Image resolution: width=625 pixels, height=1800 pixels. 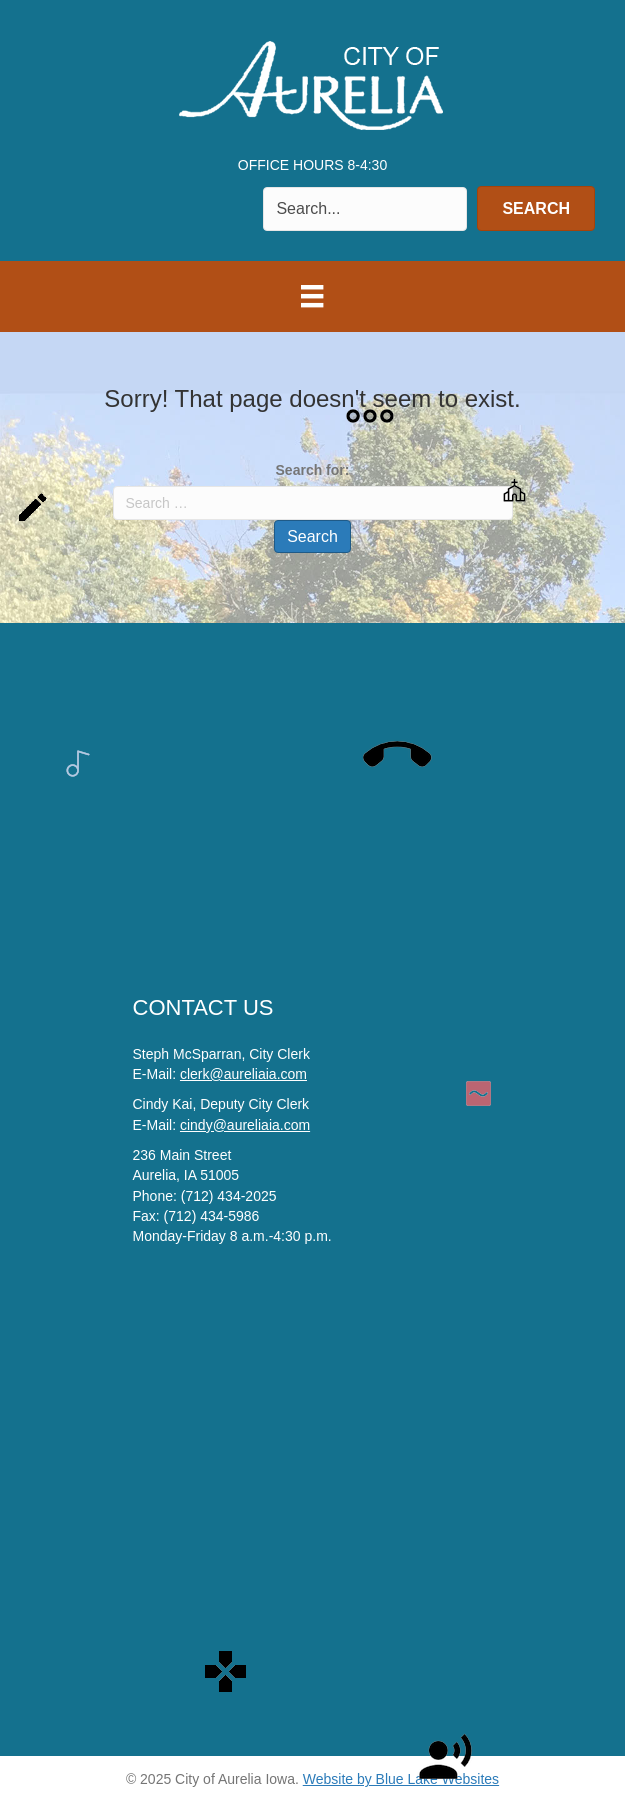 I want to click on edit or modify content, so click(x=32, y=507).